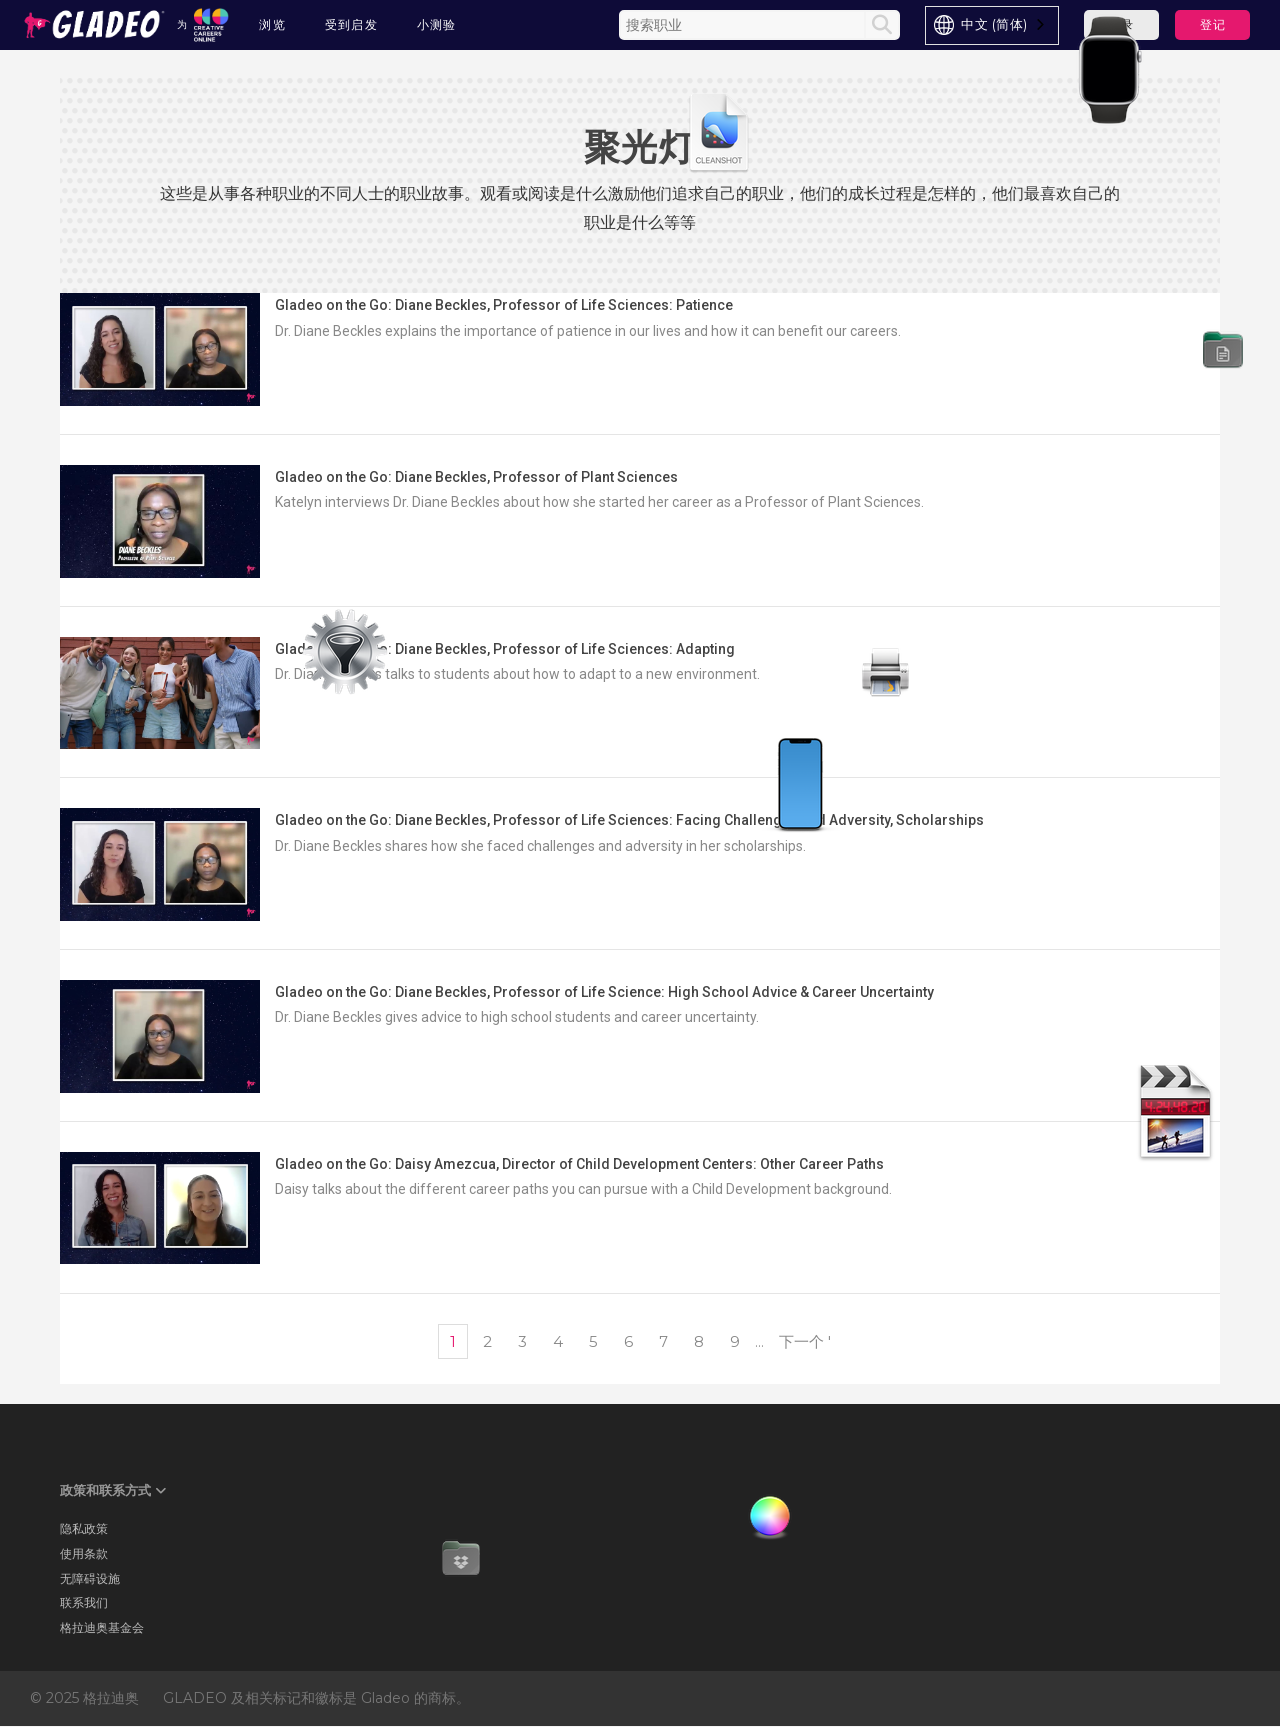  I want to click on open dropbox synced folder, so click(461, 1558).